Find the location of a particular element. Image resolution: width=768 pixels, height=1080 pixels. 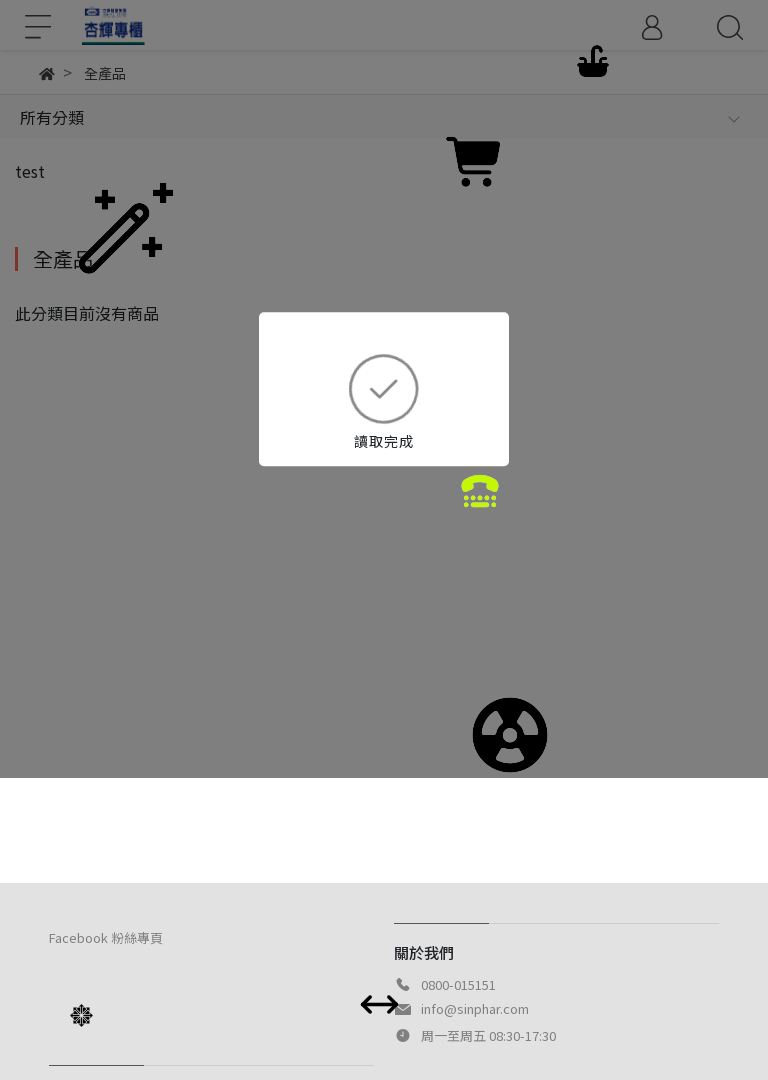

indicates kitchen or bathroom facilities is located at coordinates (593, 61).